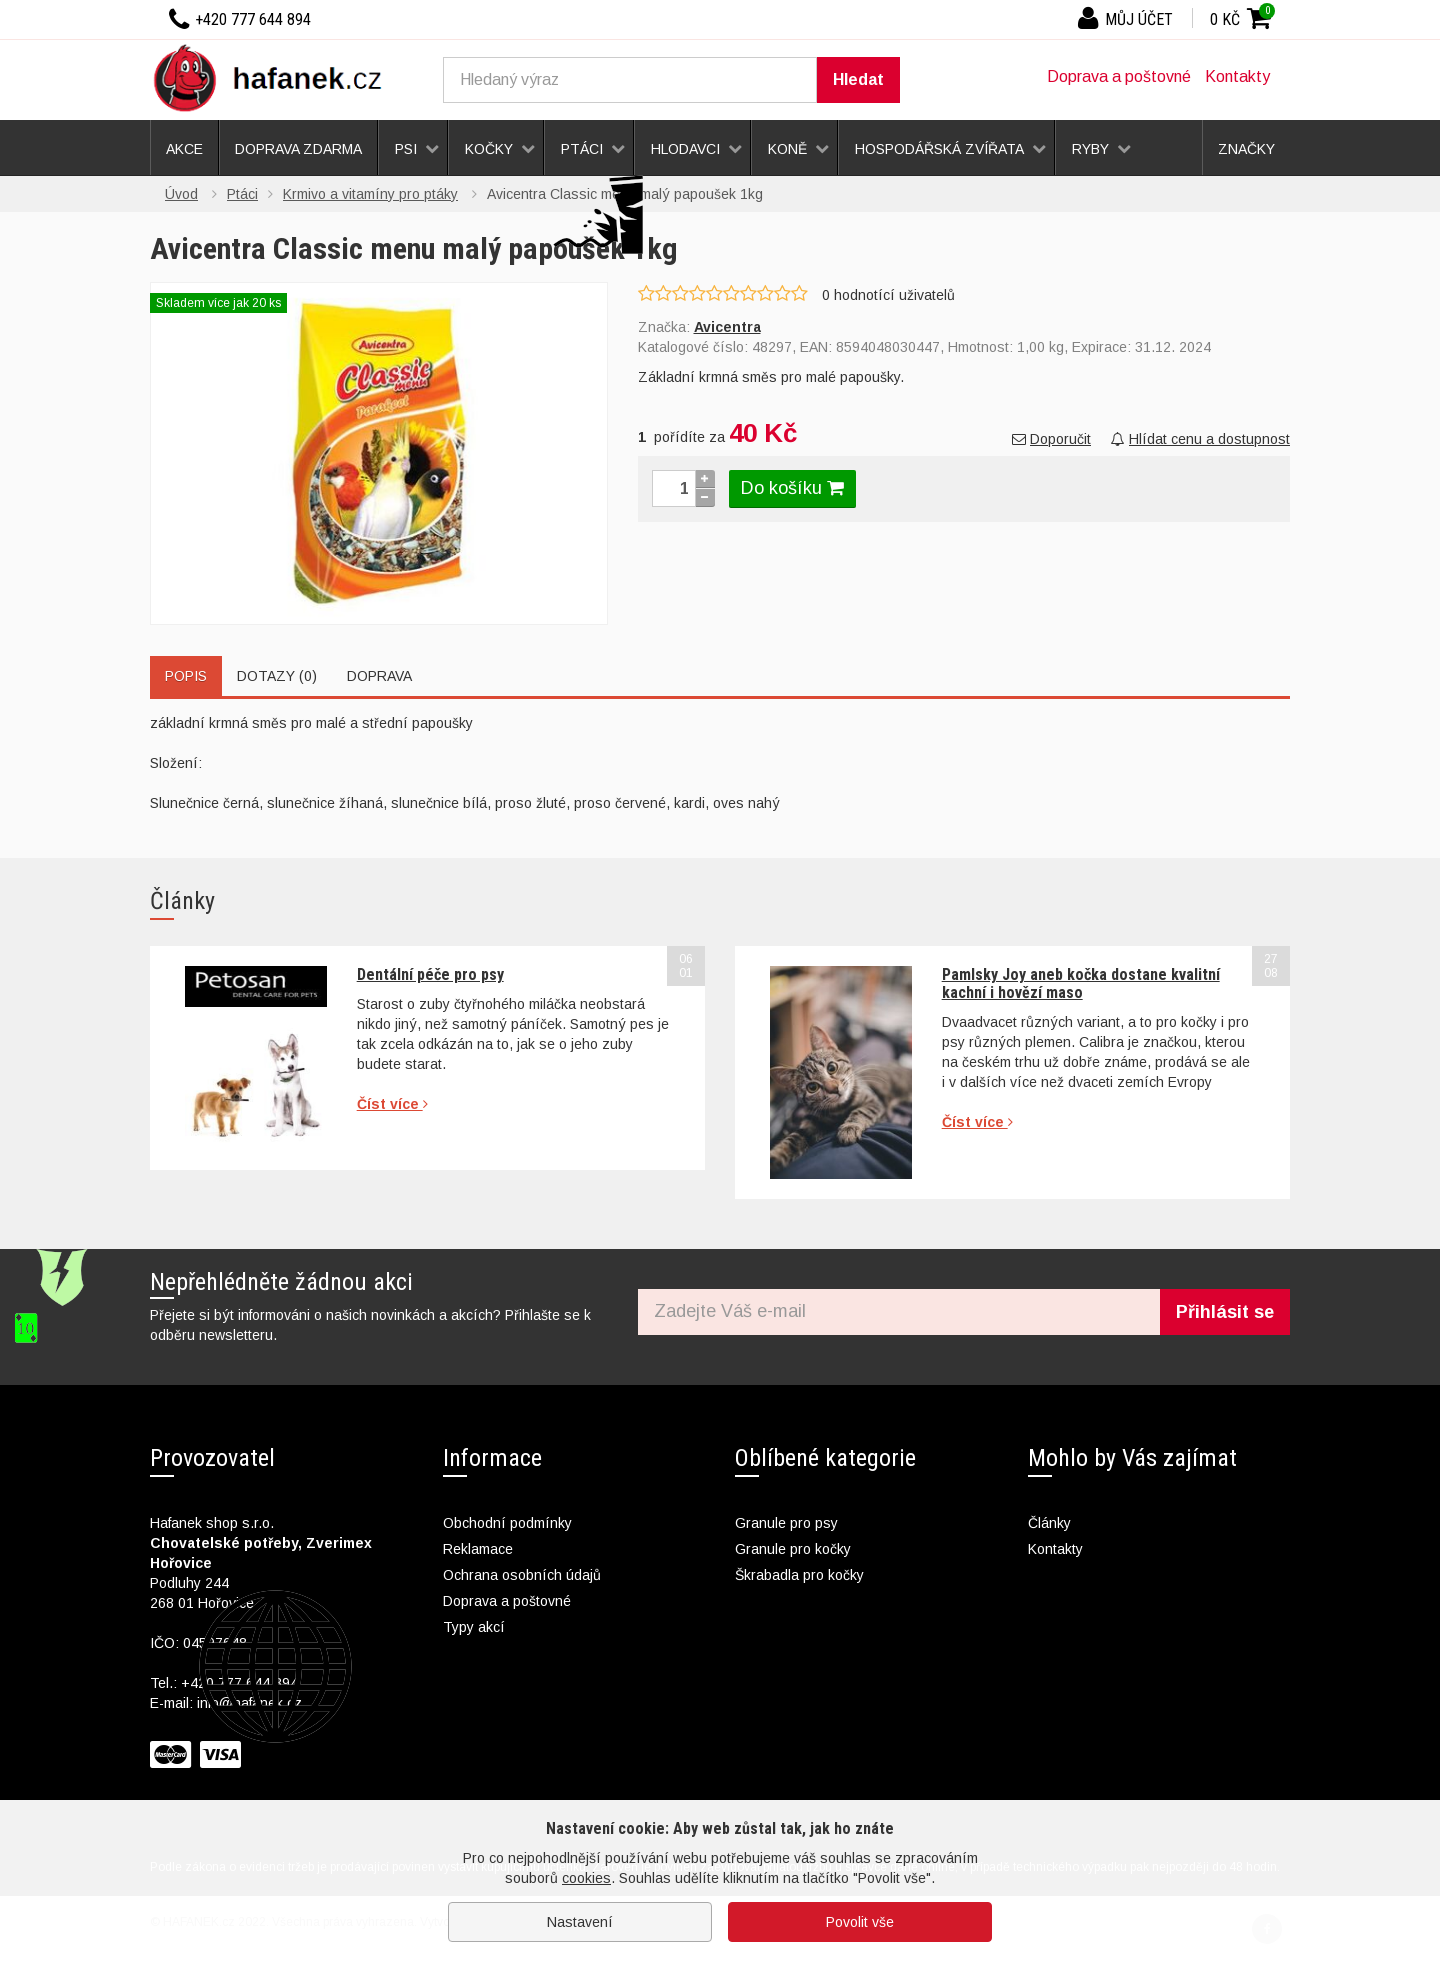 The height and width of the screenshot is (1962, 1440). I want to click on ten of diamonds playing card, so click(26, 1328).